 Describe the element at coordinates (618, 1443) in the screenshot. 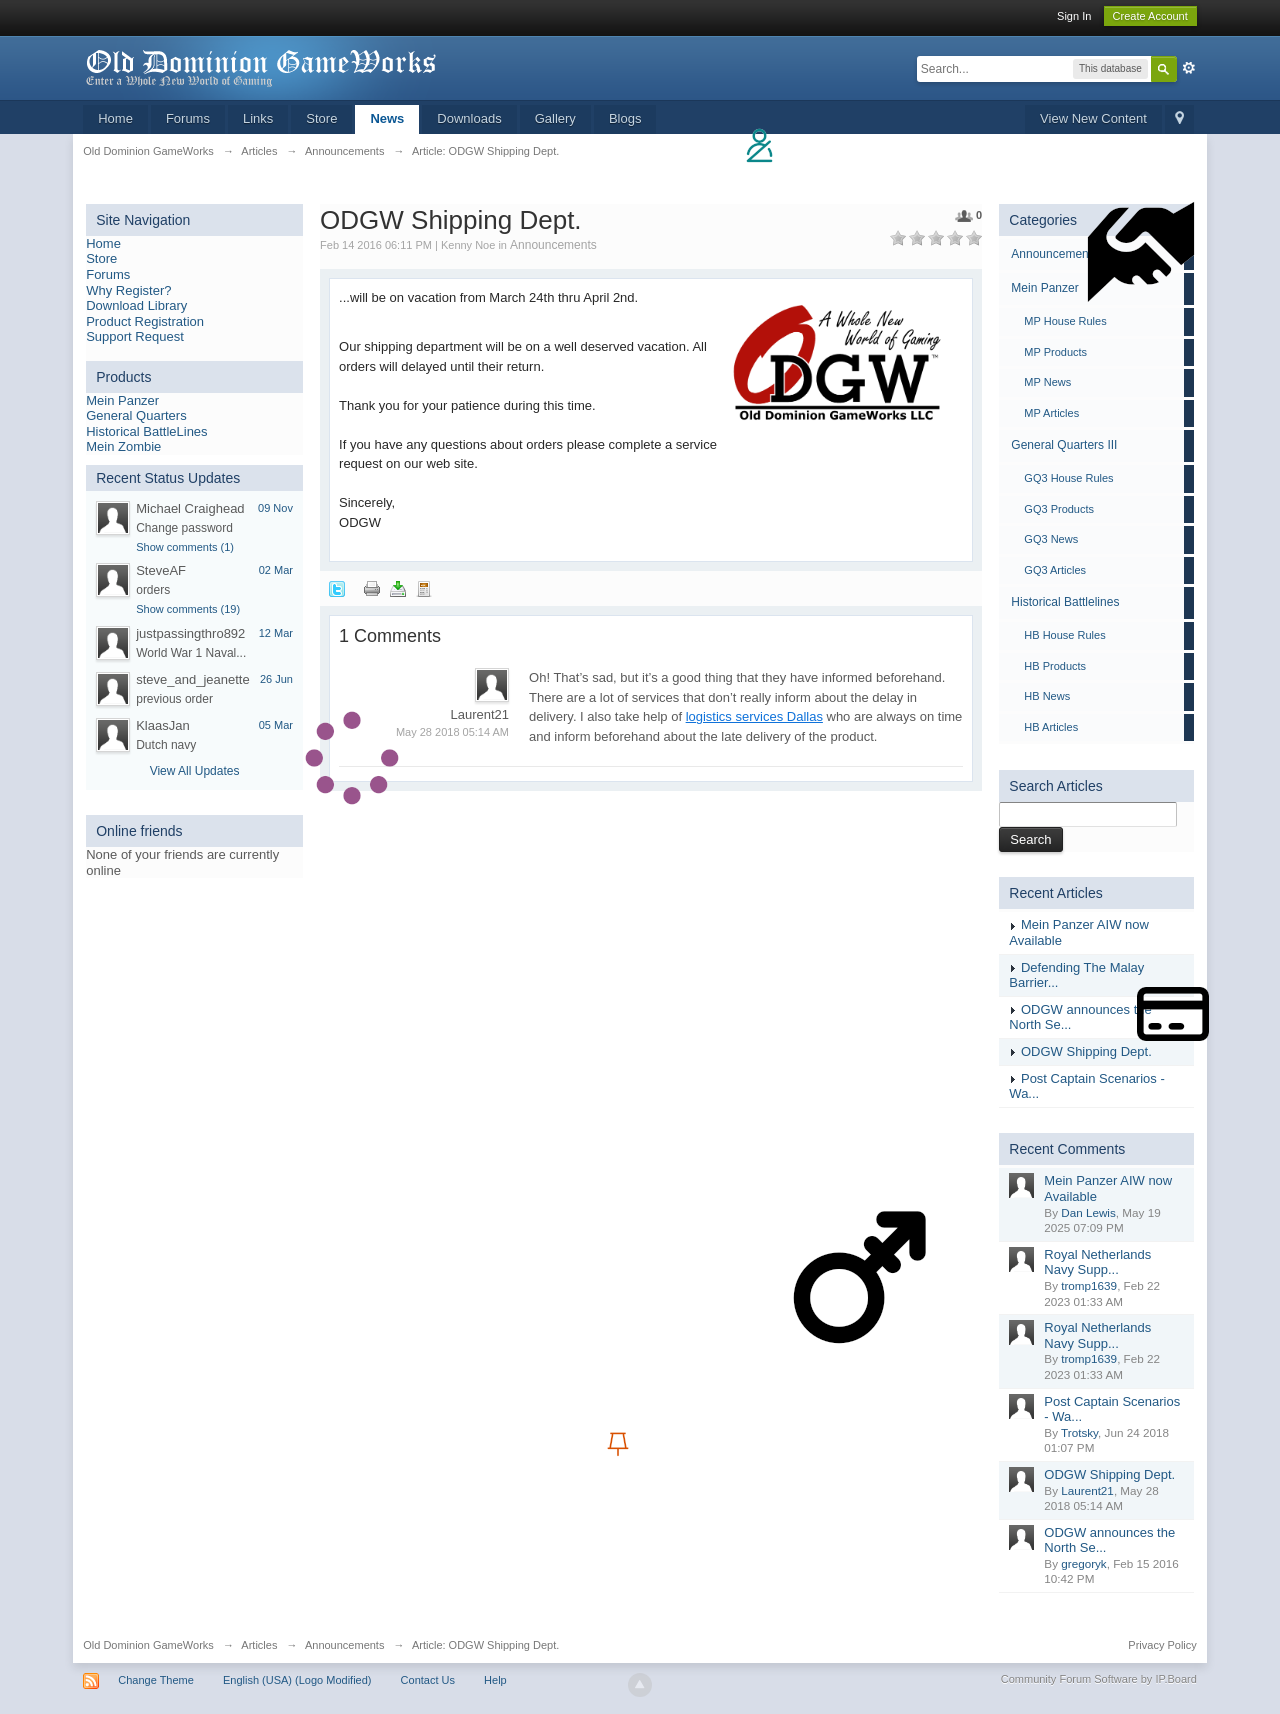

I see `pin an item to keep it visible` at that location.